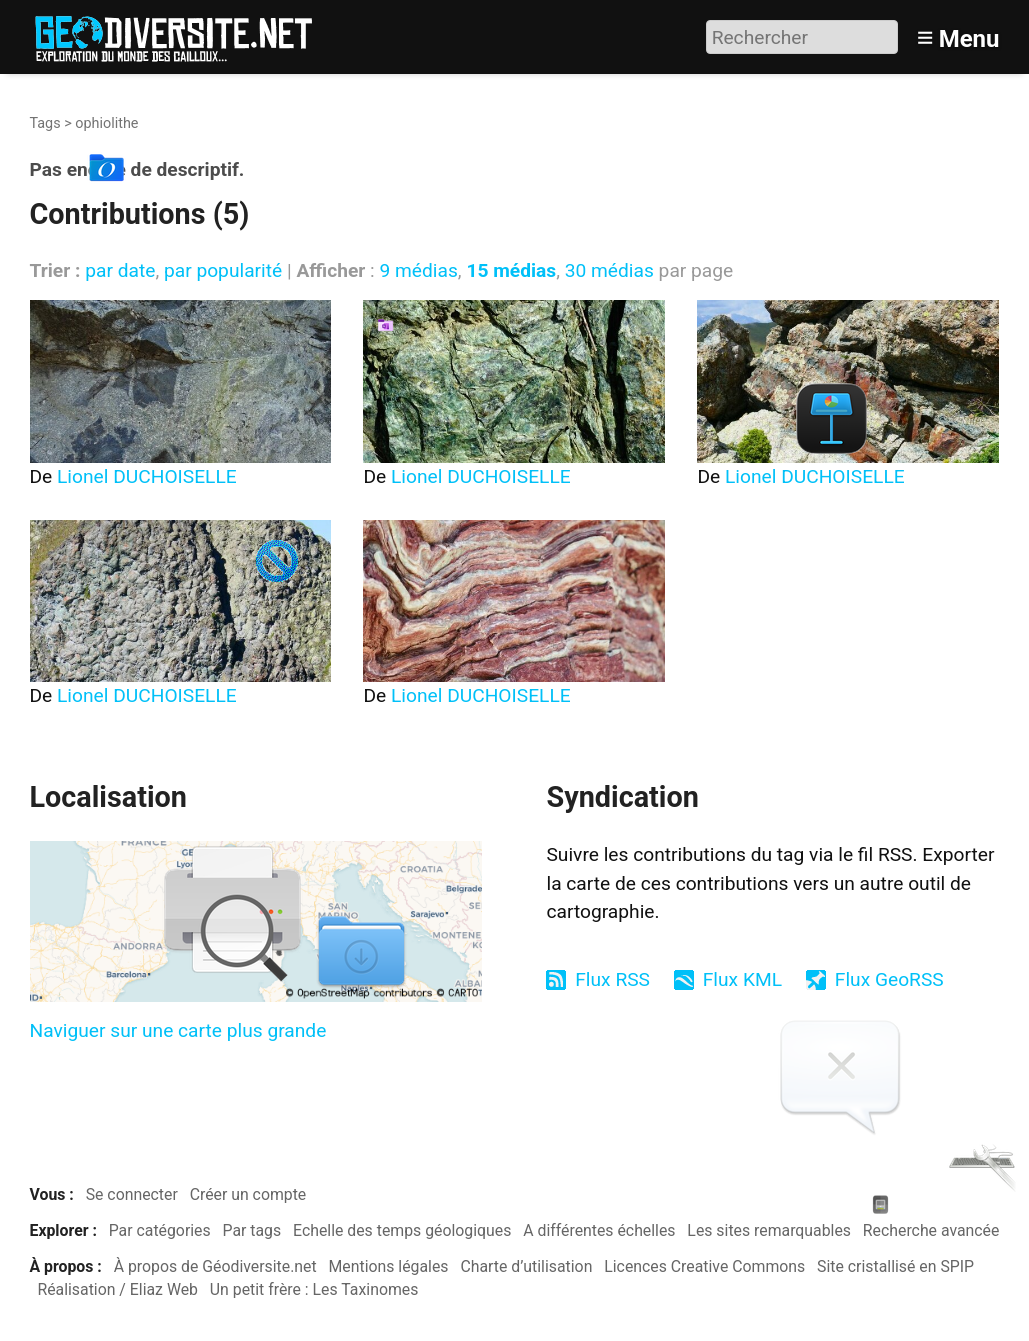 The width and height of the screenshot is (1029, 1341). I want to click on indicates access denied or permission blocked, so click(277, 561).